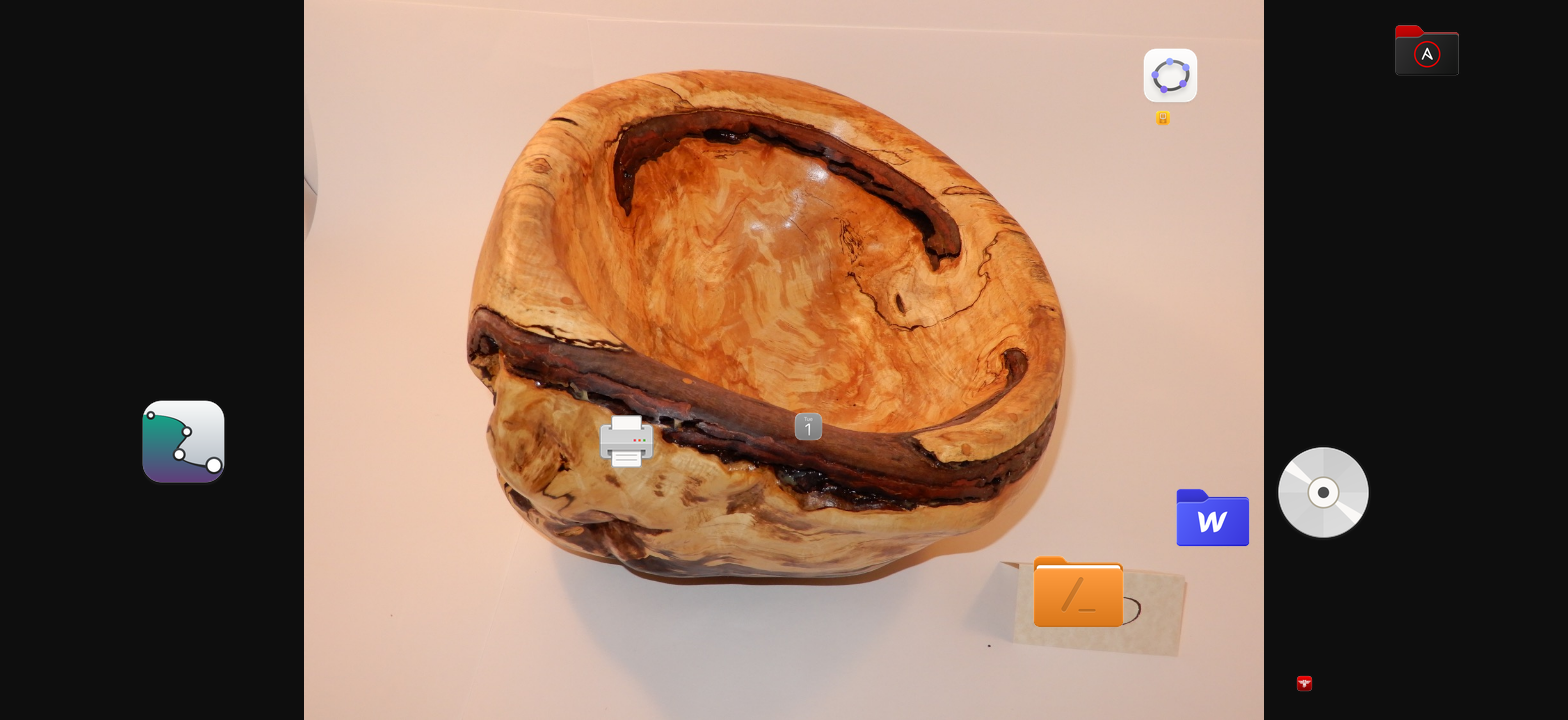 This screenshot has height=720, width=1568. Describe the element at coordinates (183, 441) in the screenshot. I see `open karbon vector graphics application` at that location.